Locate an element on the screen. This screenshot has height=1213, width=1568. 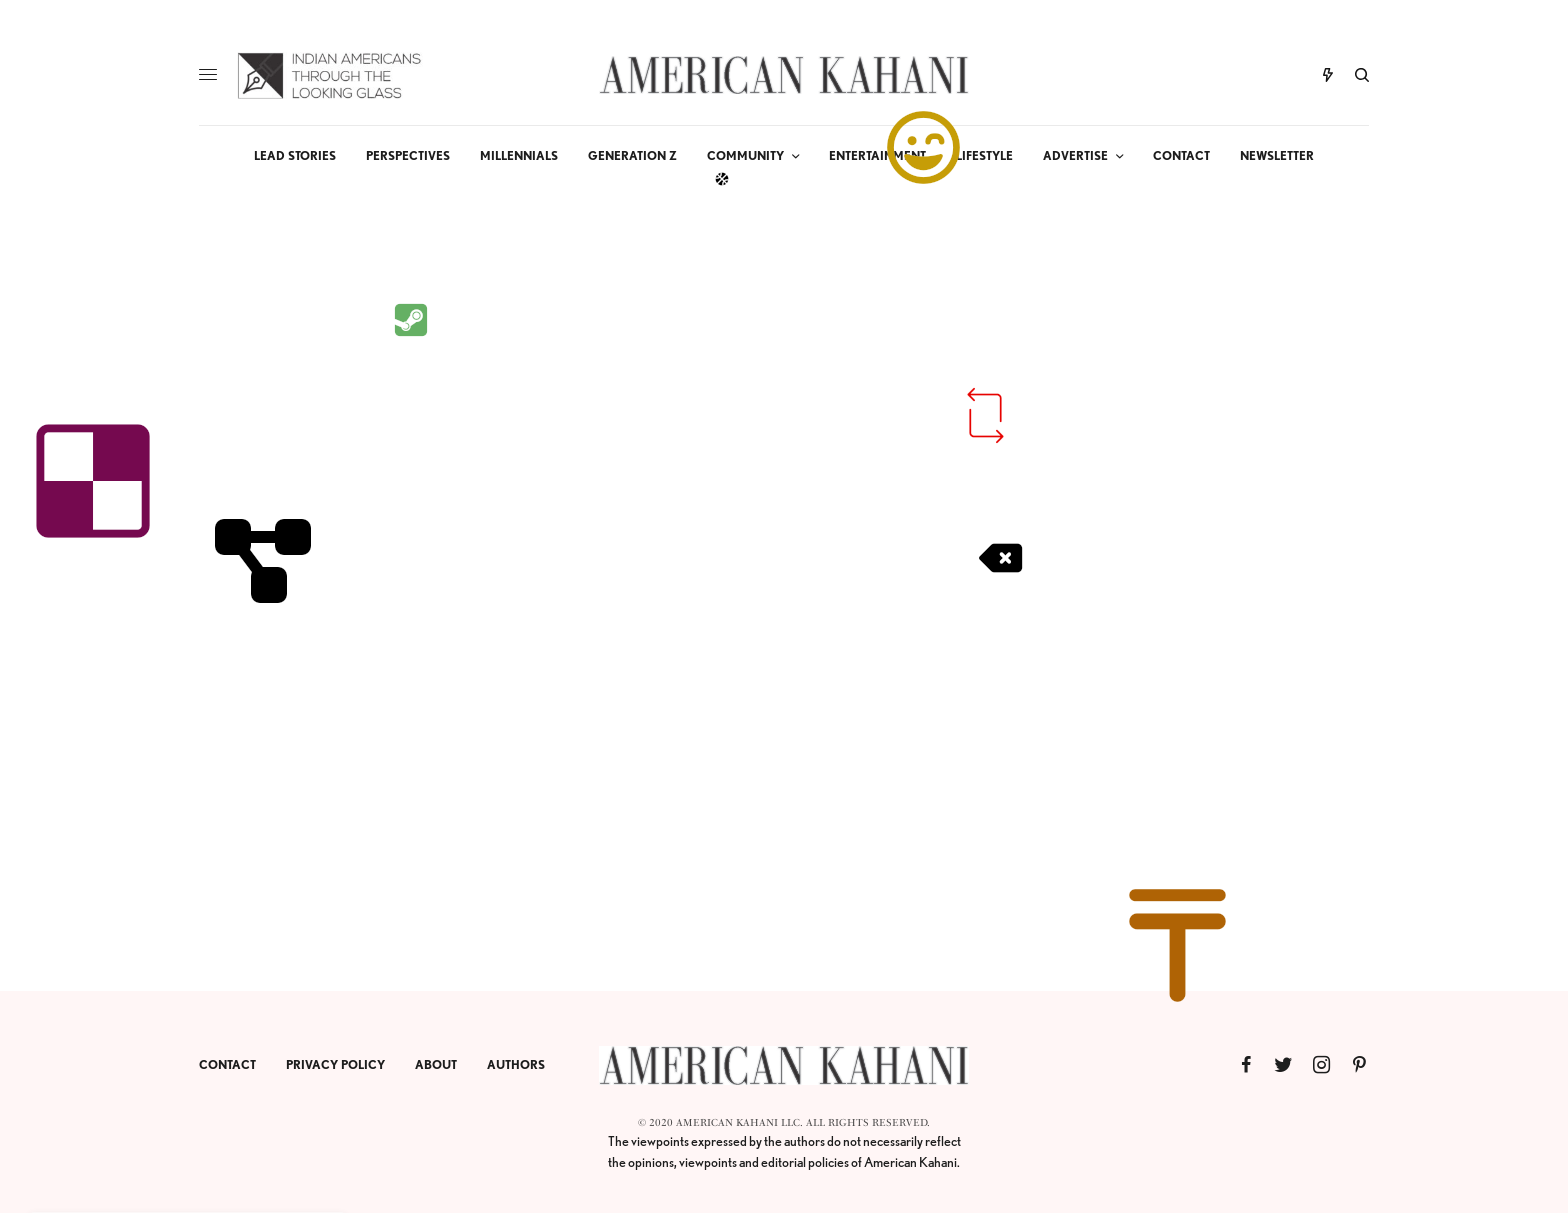
delicious social bookmarking service logo is located at coordinates (93, 481).